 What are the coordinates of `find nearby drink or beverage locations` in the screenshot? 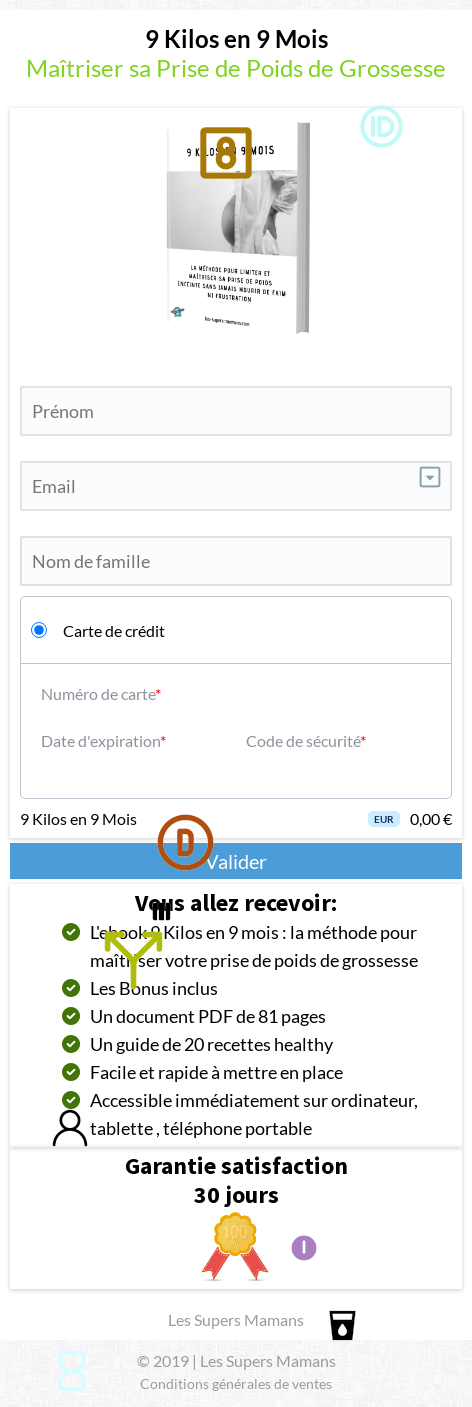 It's located at (342, 1325).